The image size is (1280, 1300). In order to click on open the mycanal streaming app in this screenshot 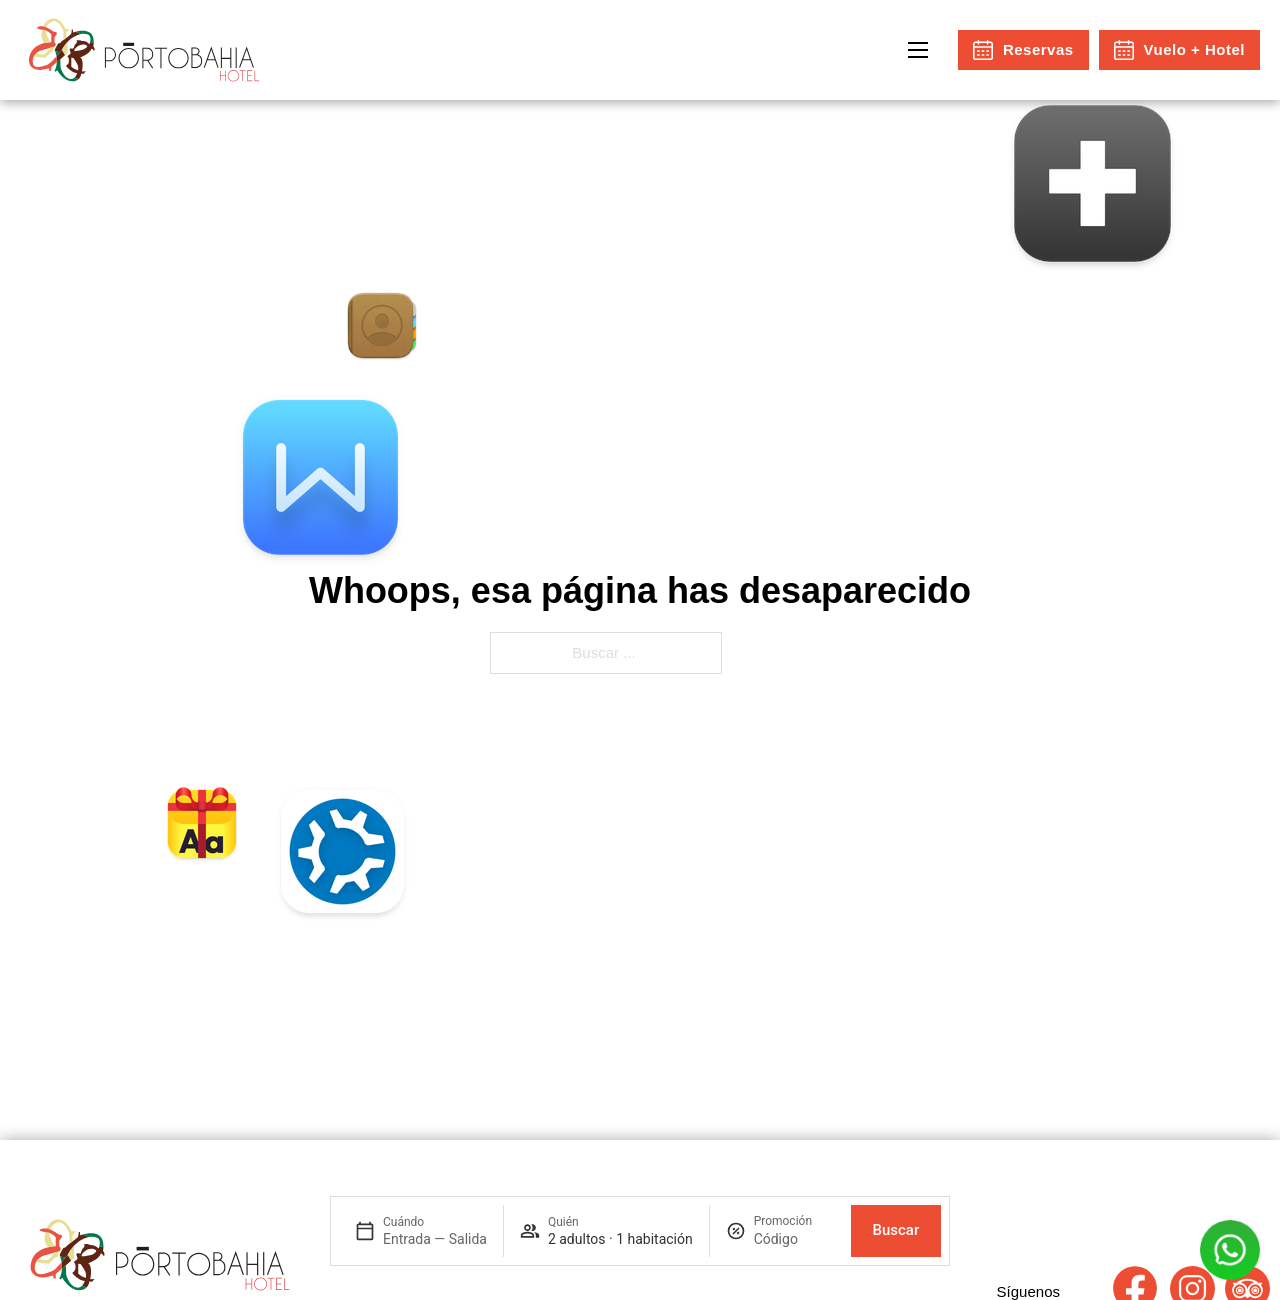, I will do `click(1092, 183)`.